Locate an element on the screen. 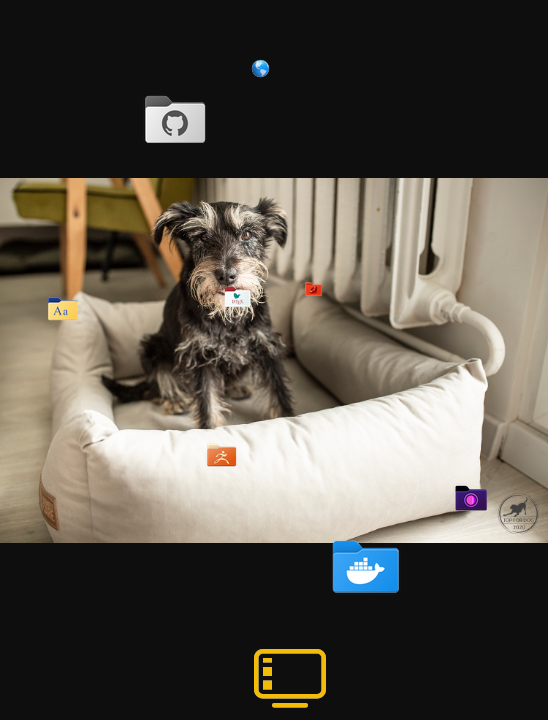 The image size is (548, 720). folder containing ruby programming files is located at coordinates (313, 289).